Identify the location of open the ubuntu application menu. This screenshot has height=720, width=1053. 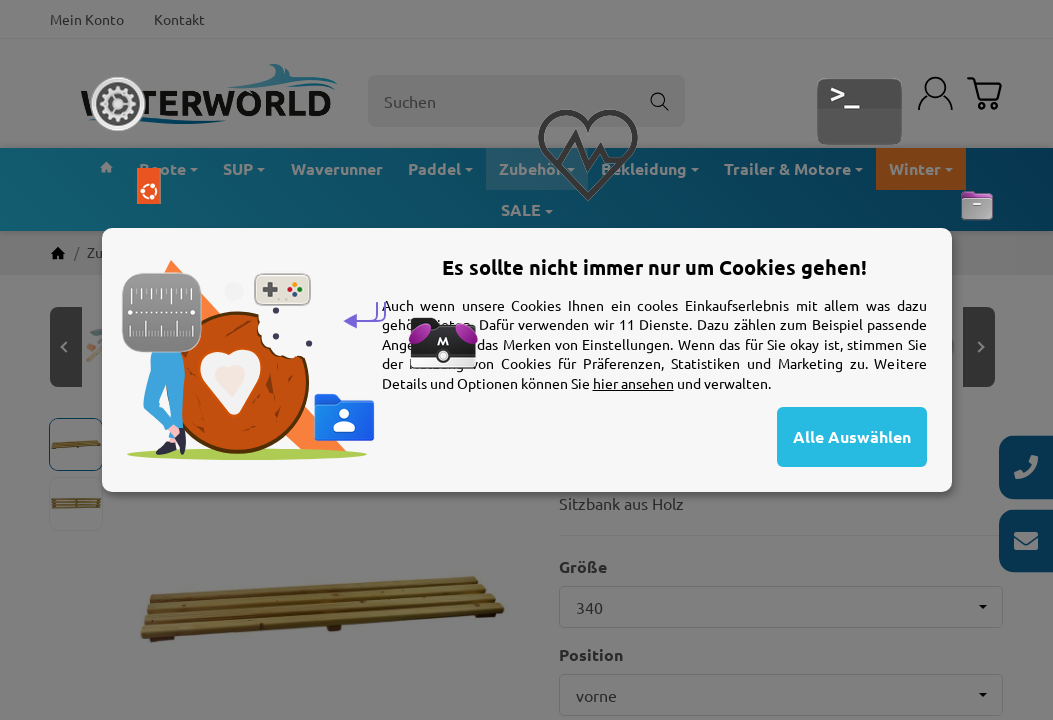
(149, 186).